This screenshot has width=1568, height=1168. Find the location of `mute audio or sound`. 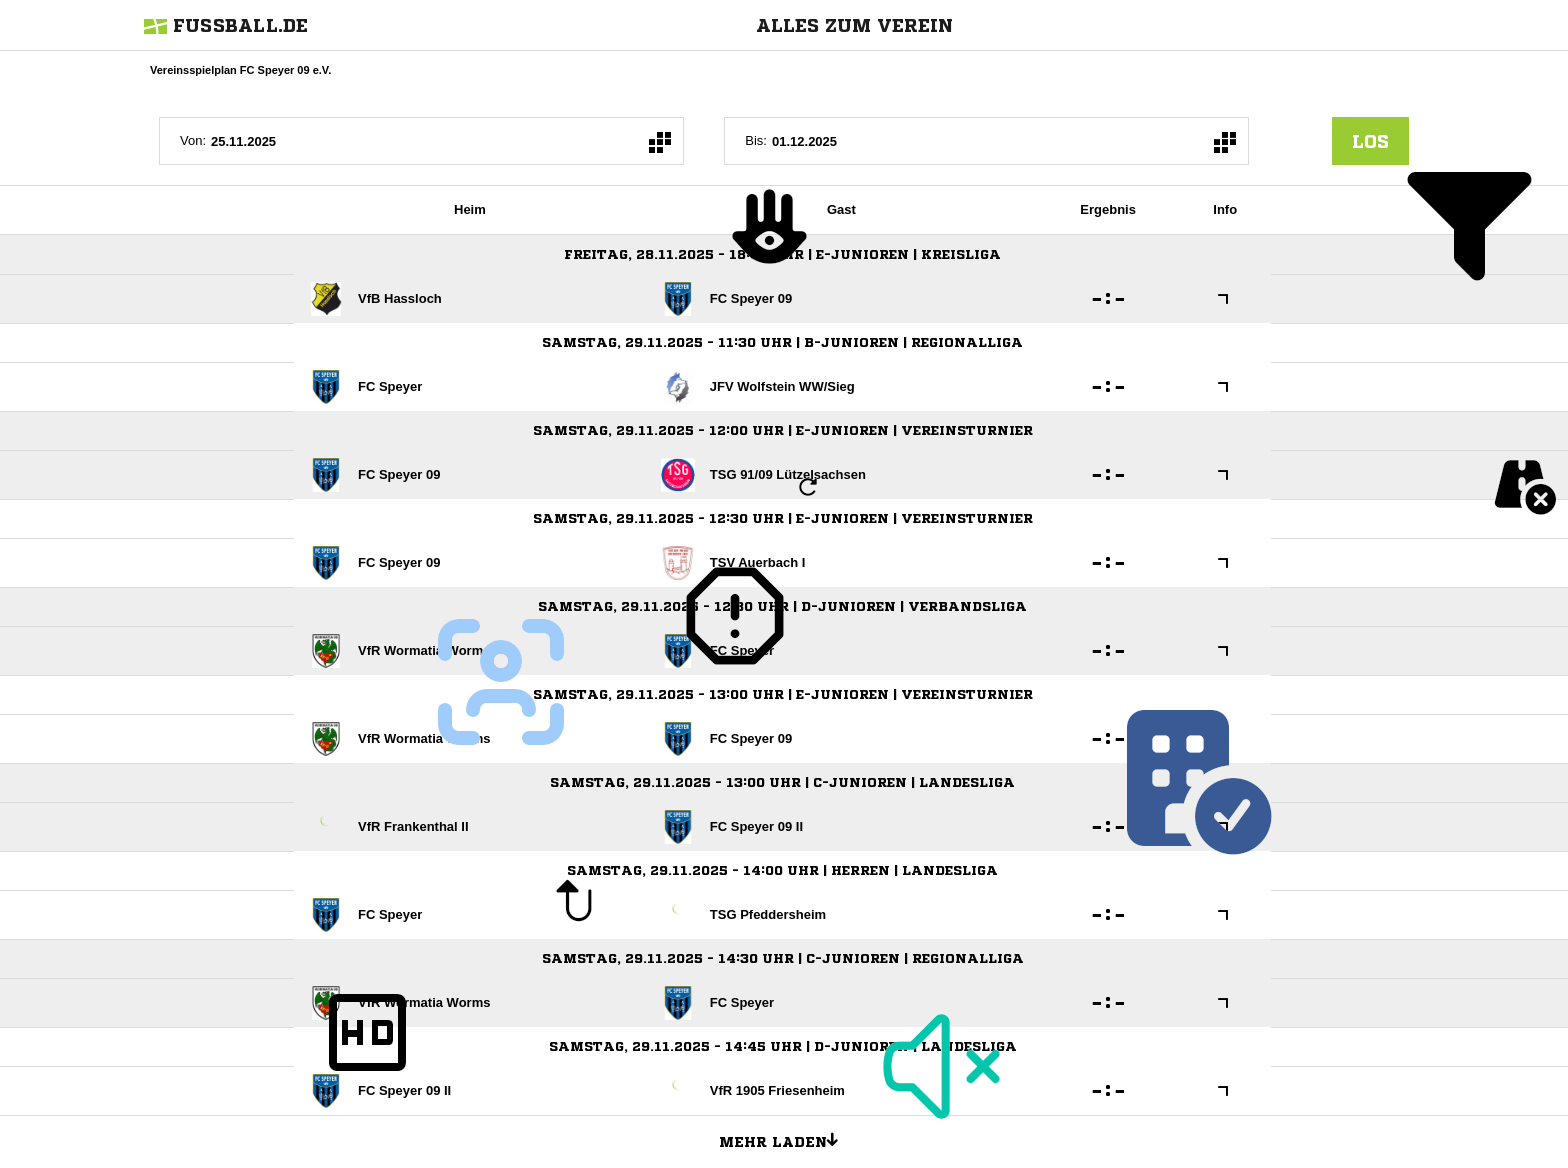

mute audio or sound is located at coordinates (941, 1066).